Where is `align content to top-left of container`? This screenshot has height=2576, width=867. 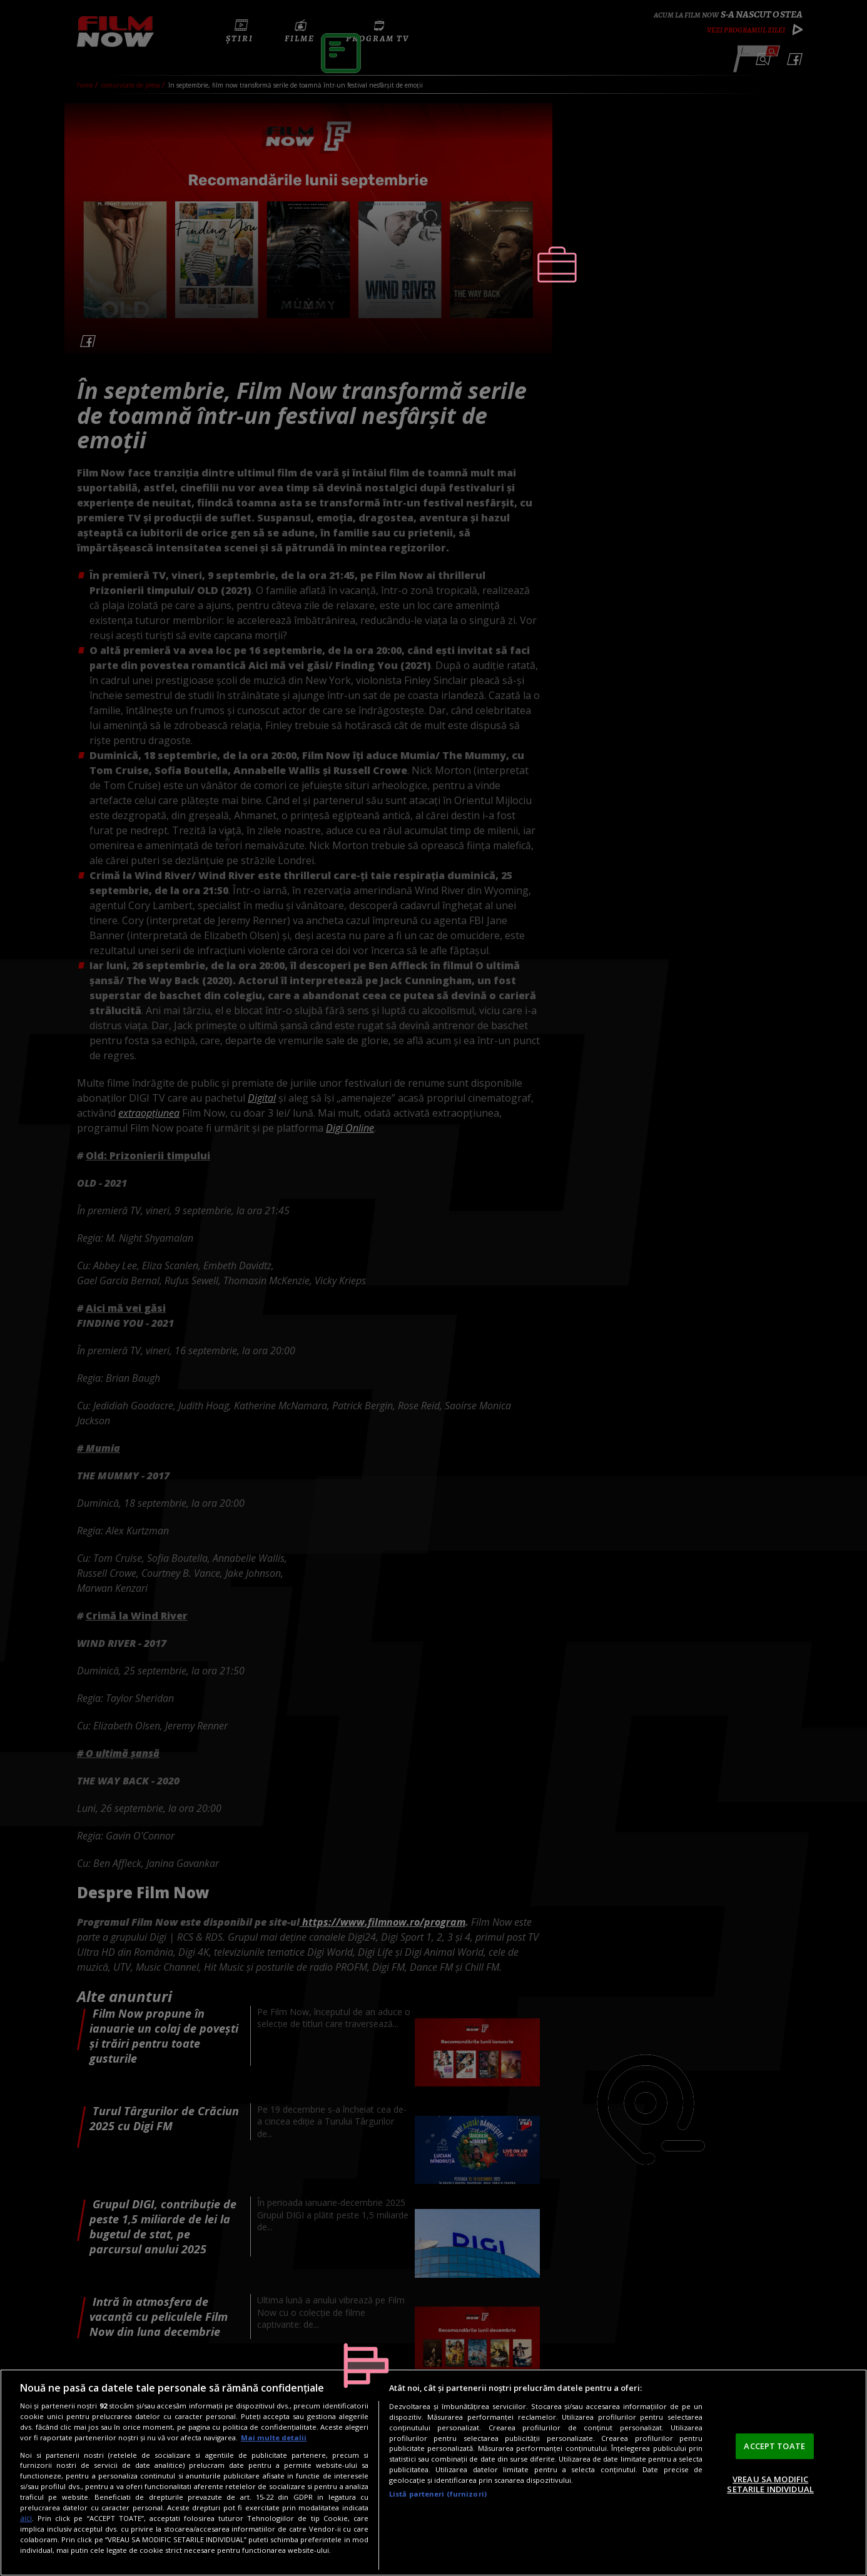 align content to top-left of container is located at coordinates (341, 53).